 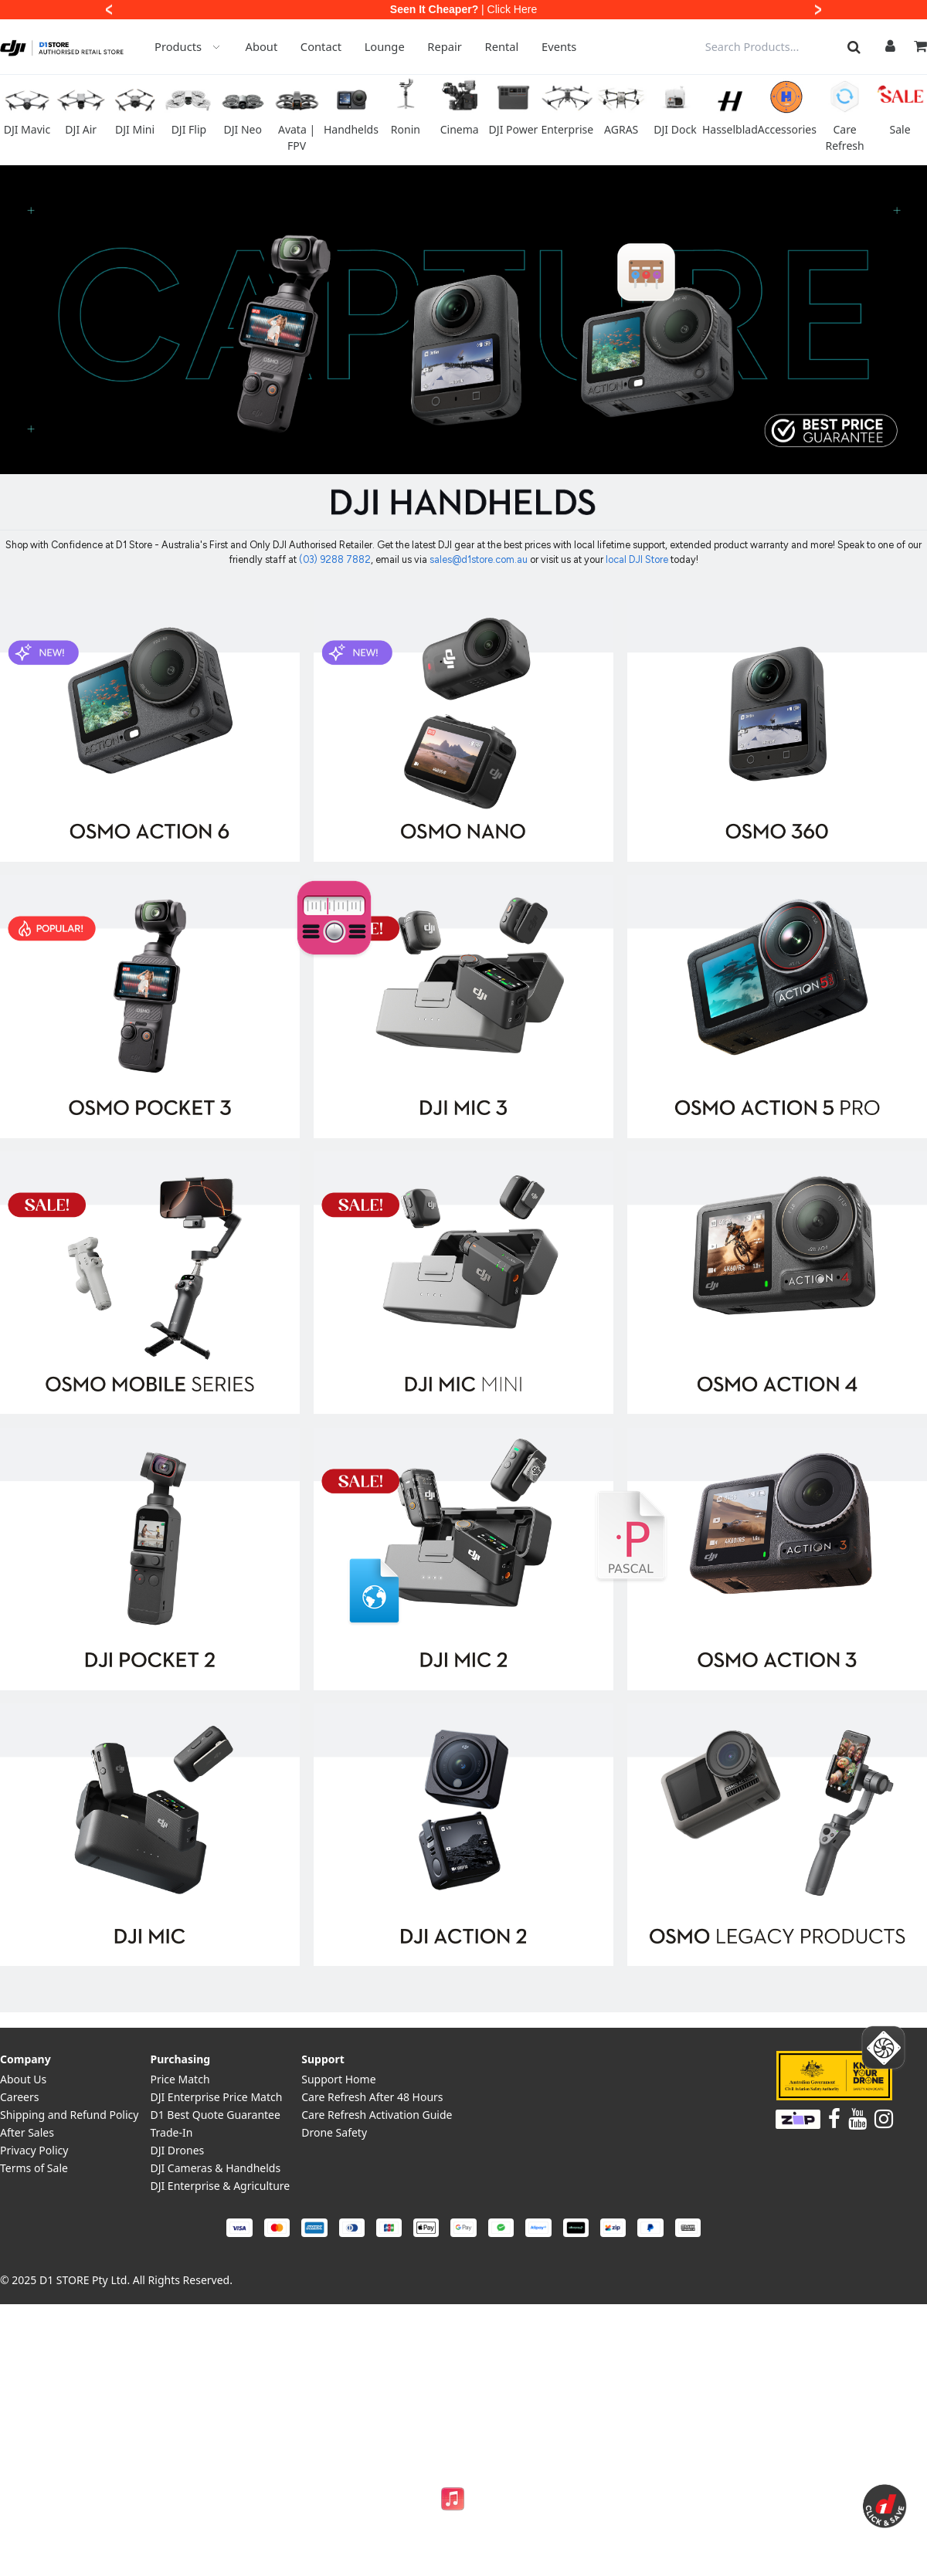 What do you see at coordinates (883, 2047) in the screenshot?
I see `open system engineering or hardware settings` at bounding box center [883, 2047].